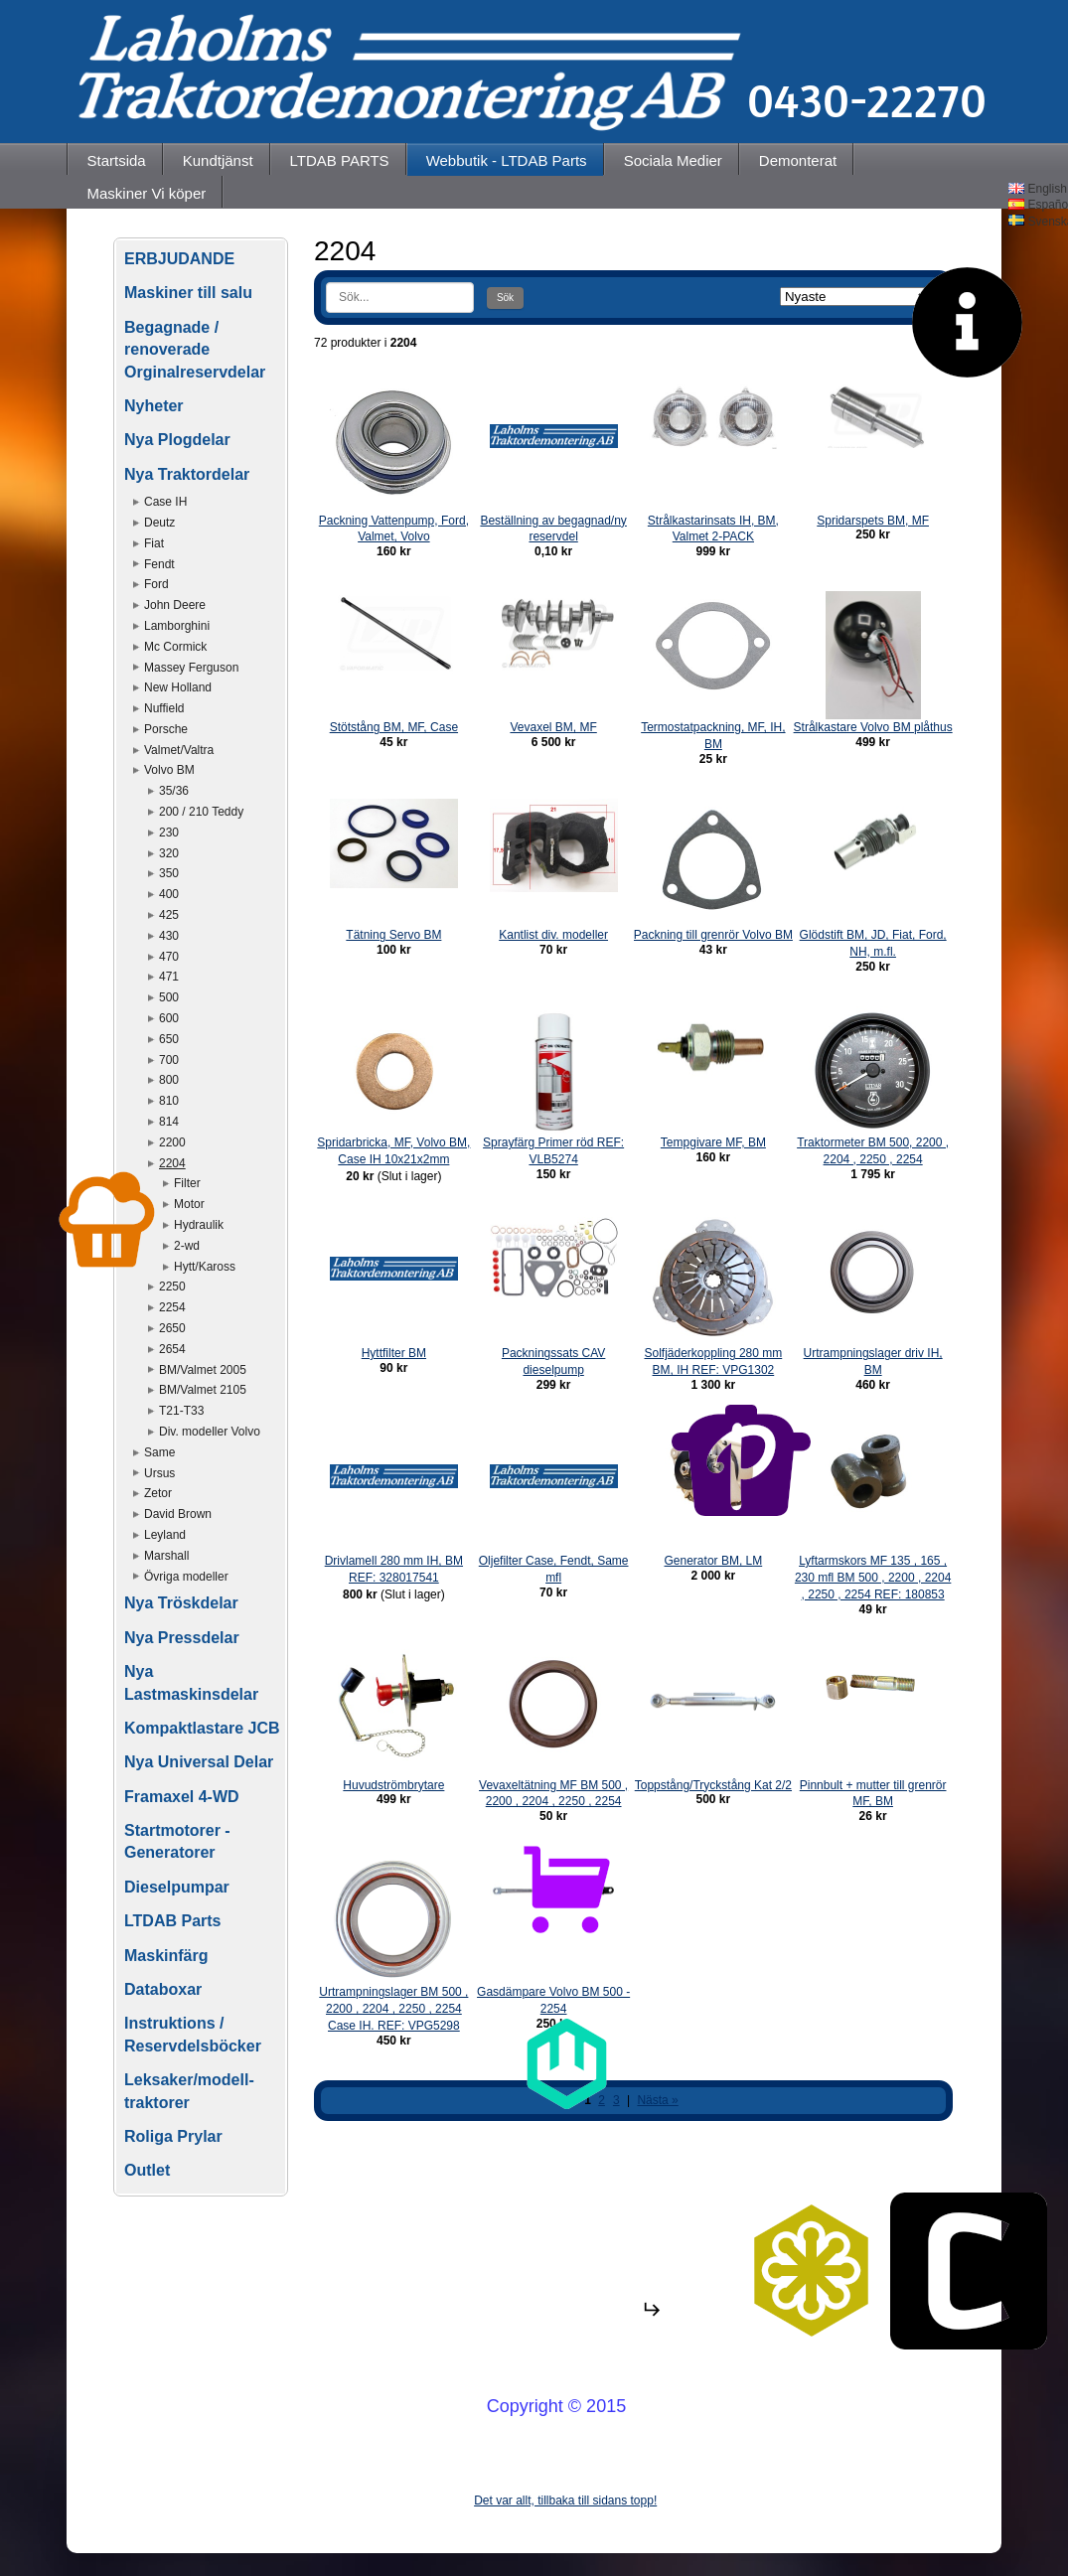 This screenshot has width=1068, height=2576. What do you see at coordinates (651, 2309) in the screenshot?
I see `reply to a message or comment` at bounding box center [651, 2309].